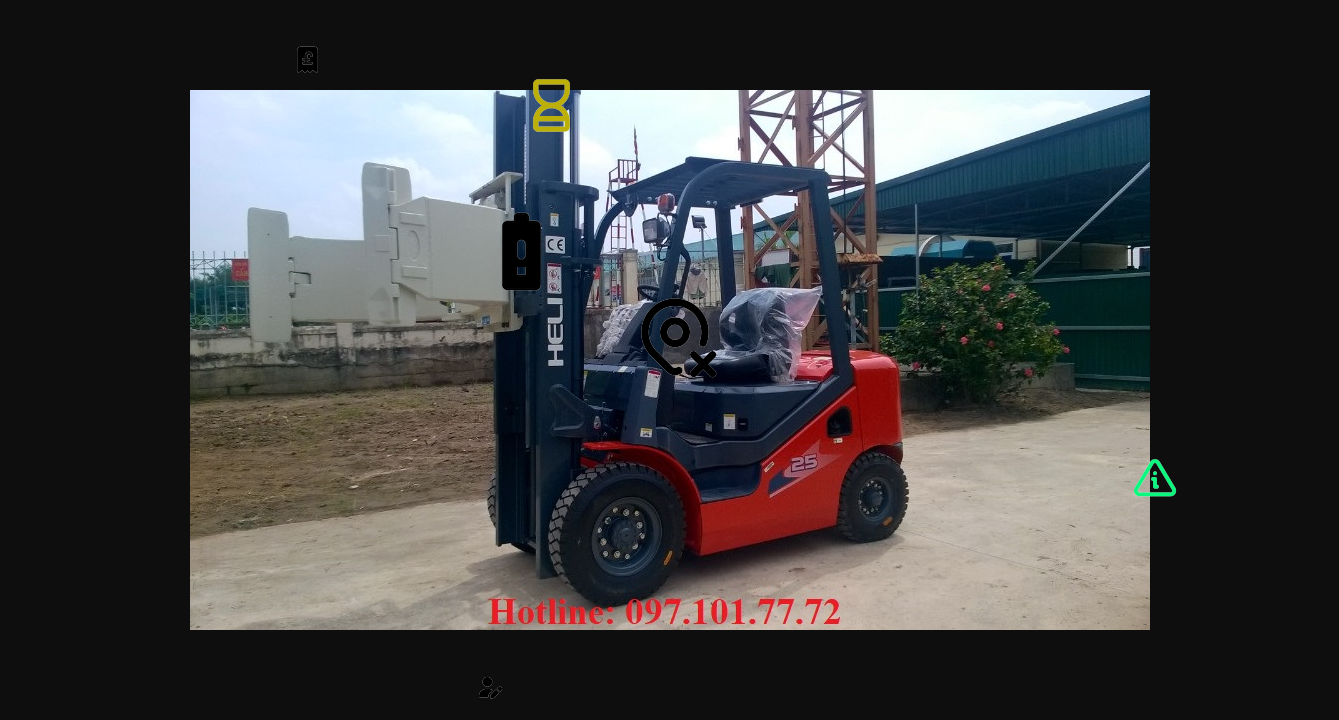 The height and width of the screenshot is (720, 1339). Describe the element at coordinates (307, 59) in the screenshot. I see `view receipt or transaction in British pounds` at that location.